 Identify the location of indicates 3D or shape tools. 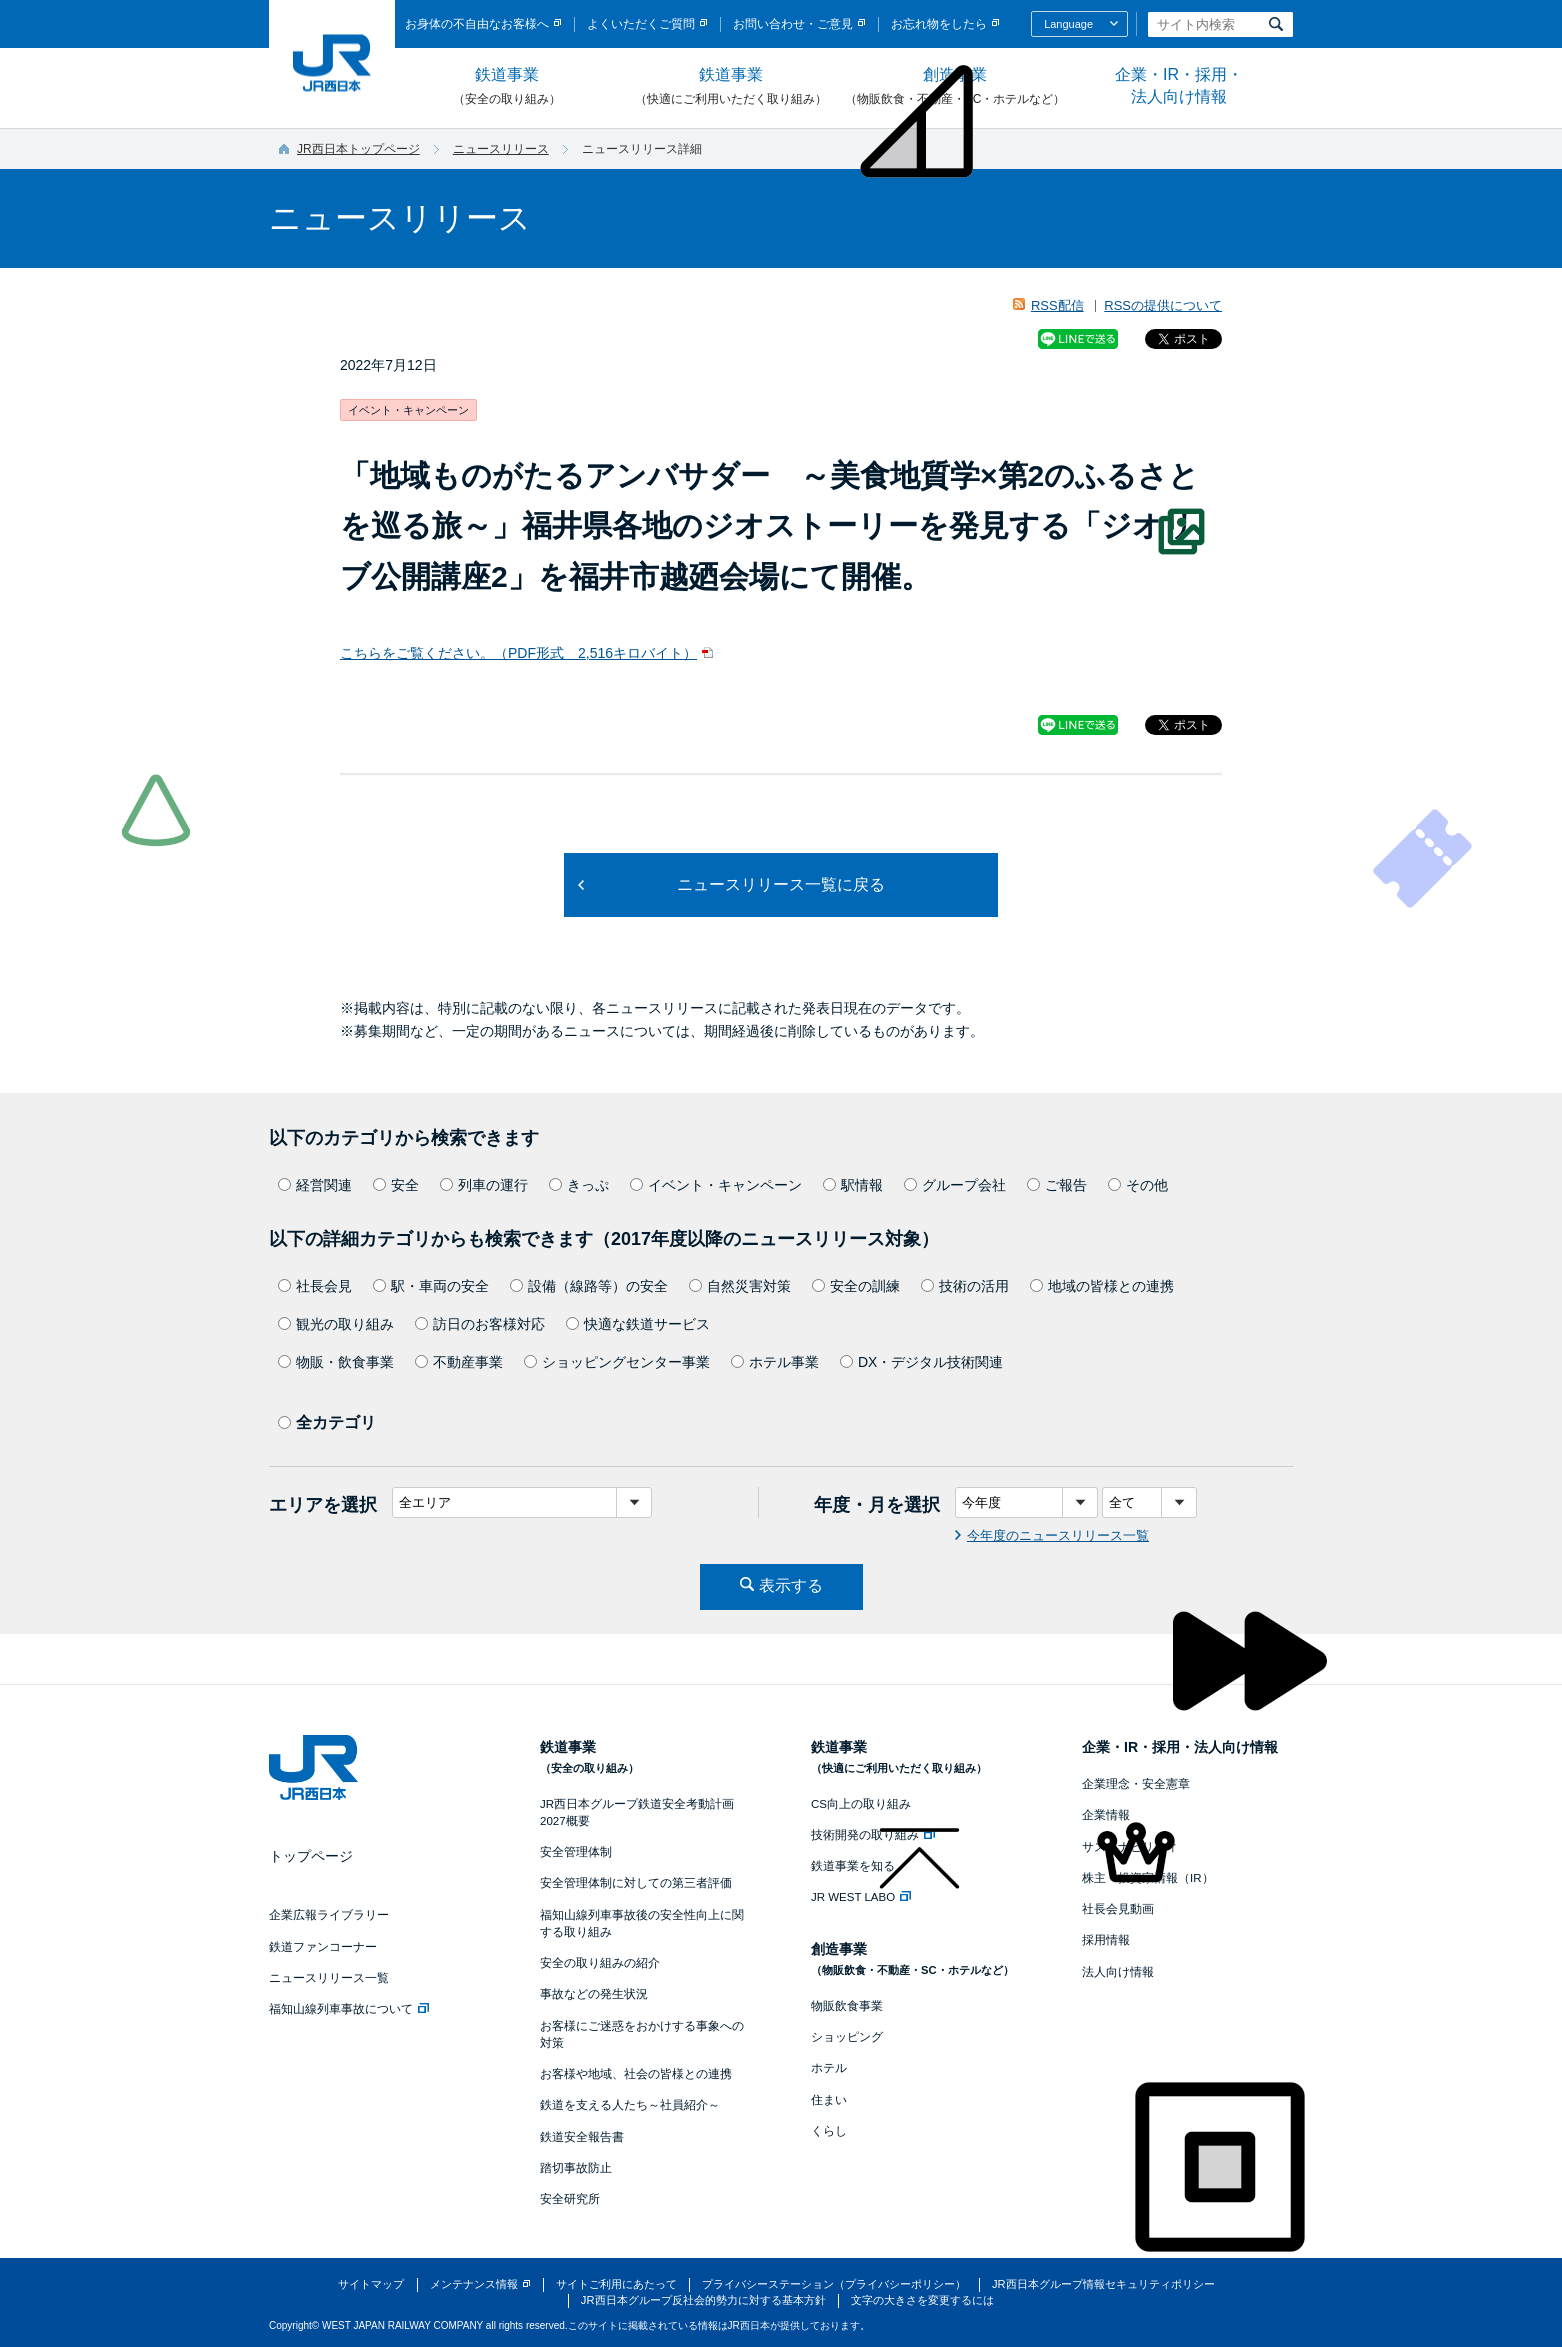
(156, 812).